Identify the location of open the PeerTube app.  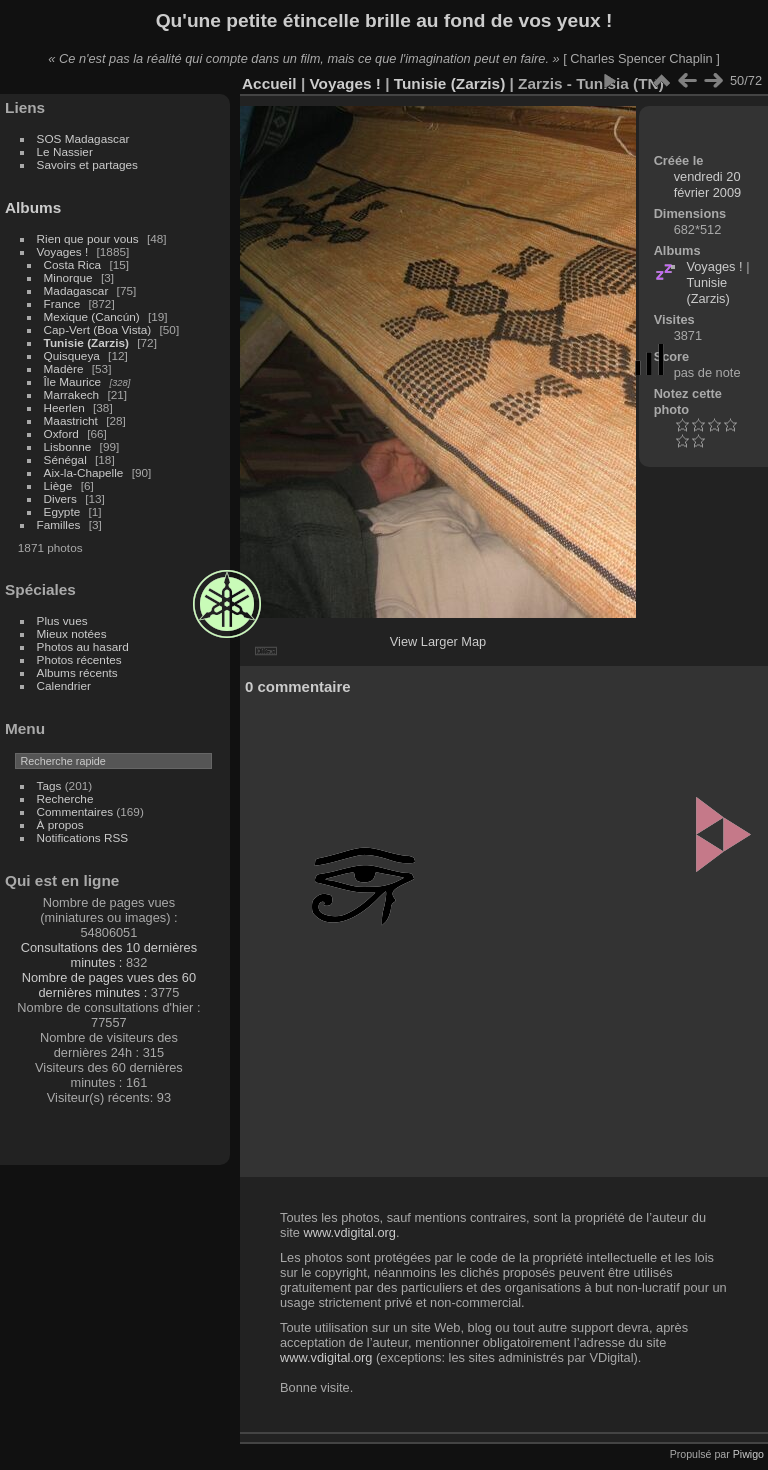
(723, 834).